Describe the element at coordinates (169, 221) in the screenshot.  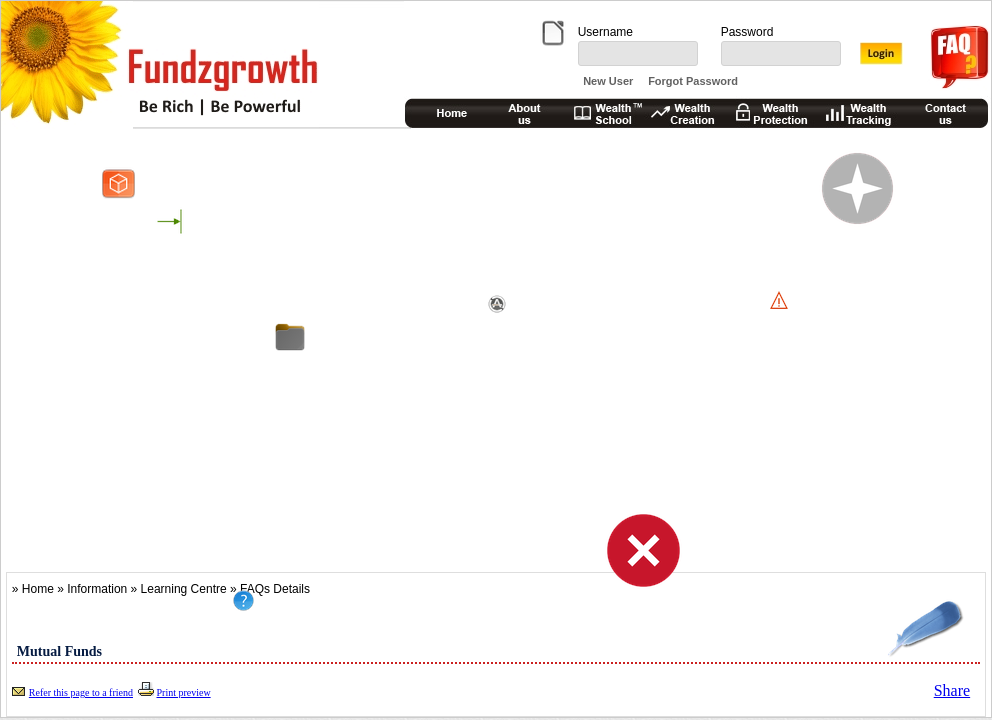
I see `go to the last item or page` at that location.